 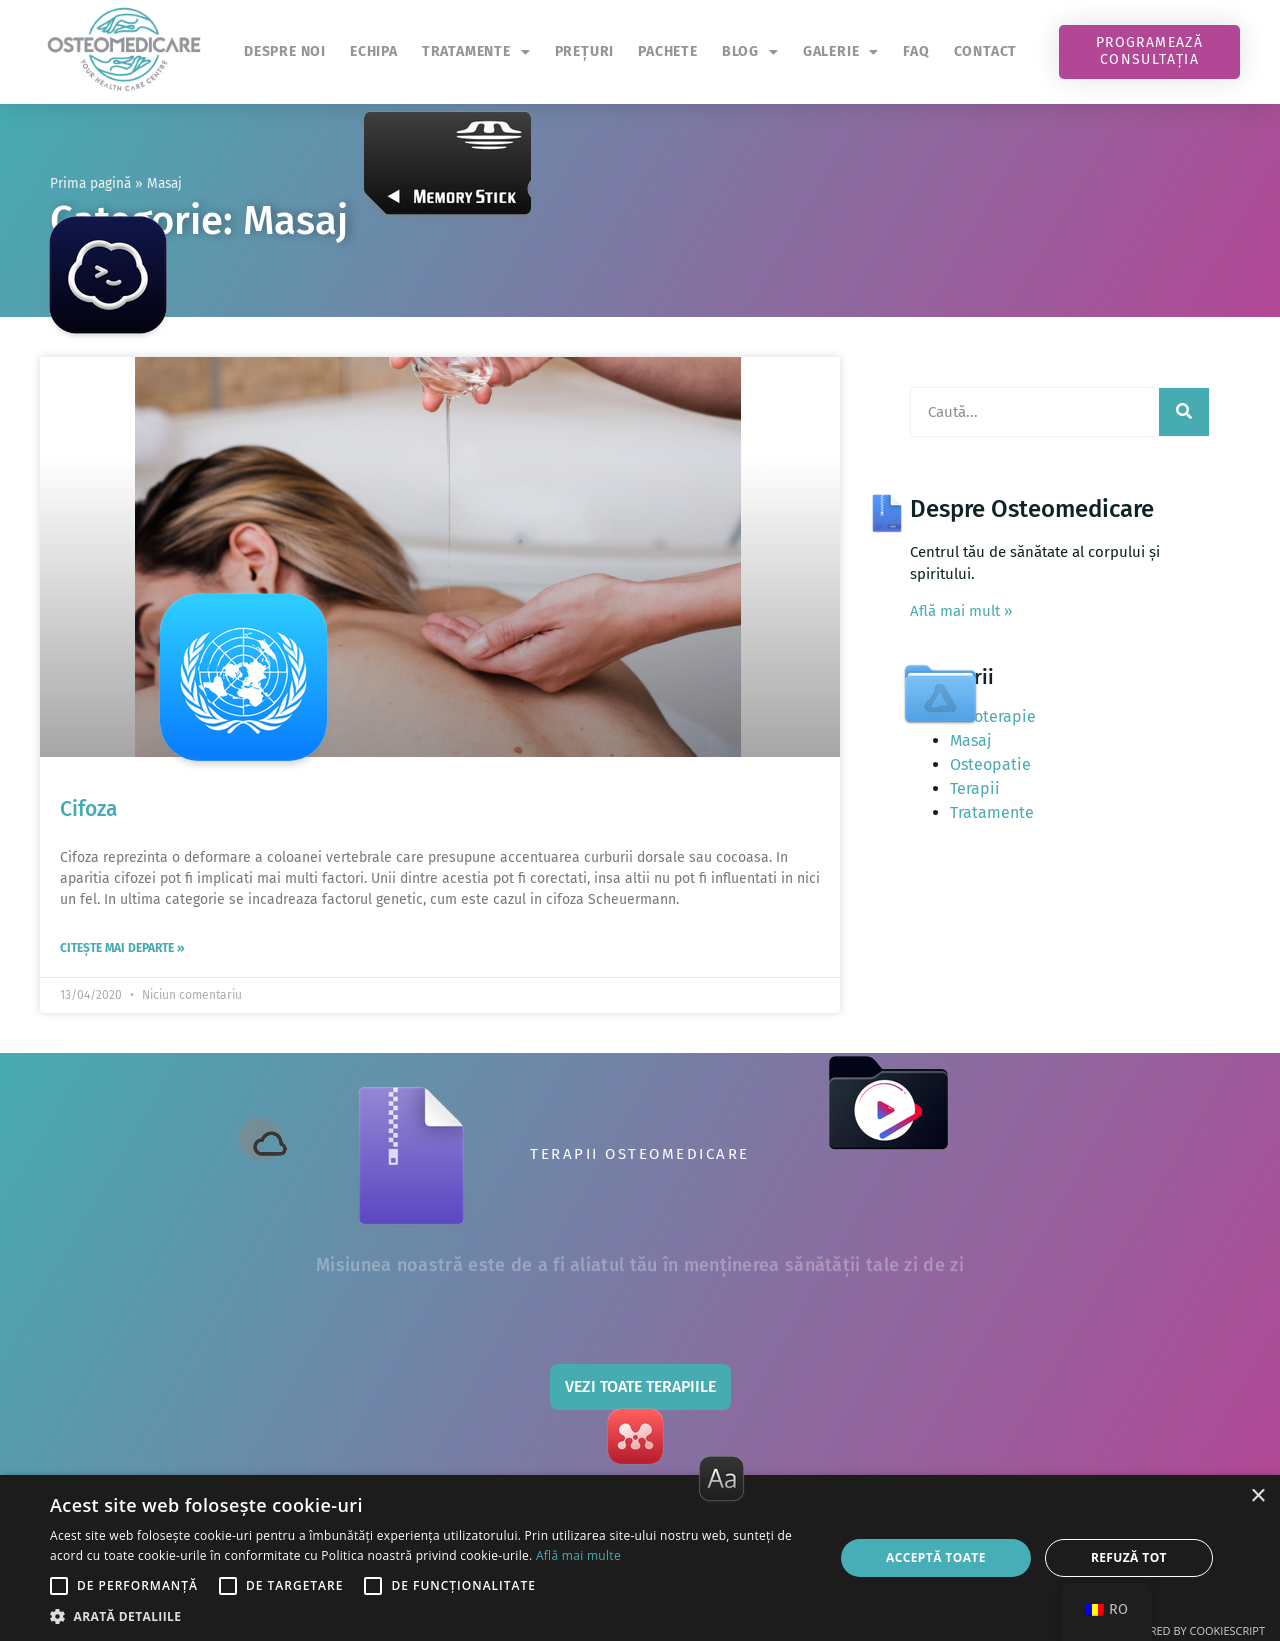 I want to click on open the weather app, so click(x=260, y=1139).